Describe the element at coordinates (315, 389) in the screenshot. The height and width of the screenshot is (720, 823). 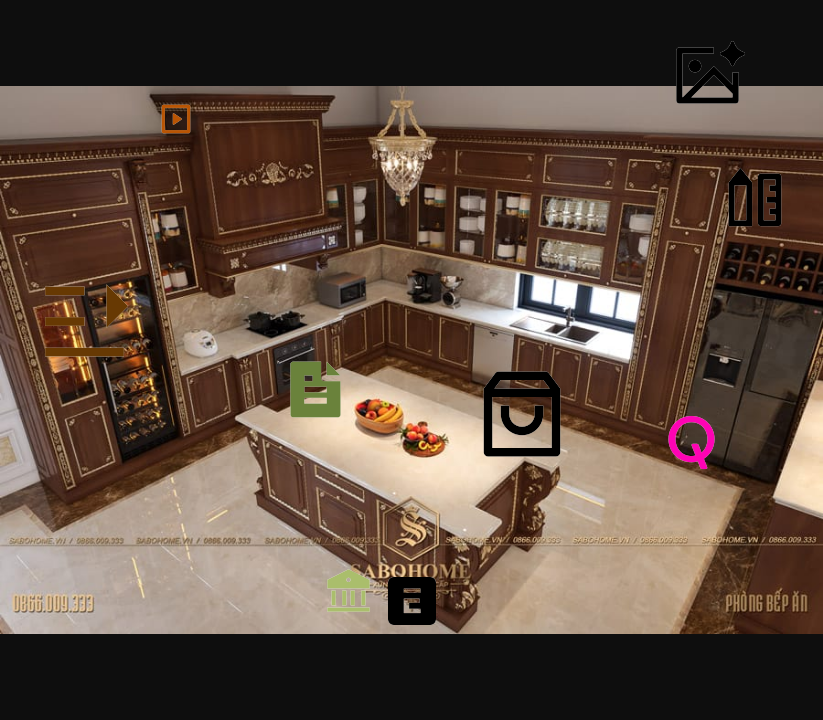
I see `view document details` at that location.